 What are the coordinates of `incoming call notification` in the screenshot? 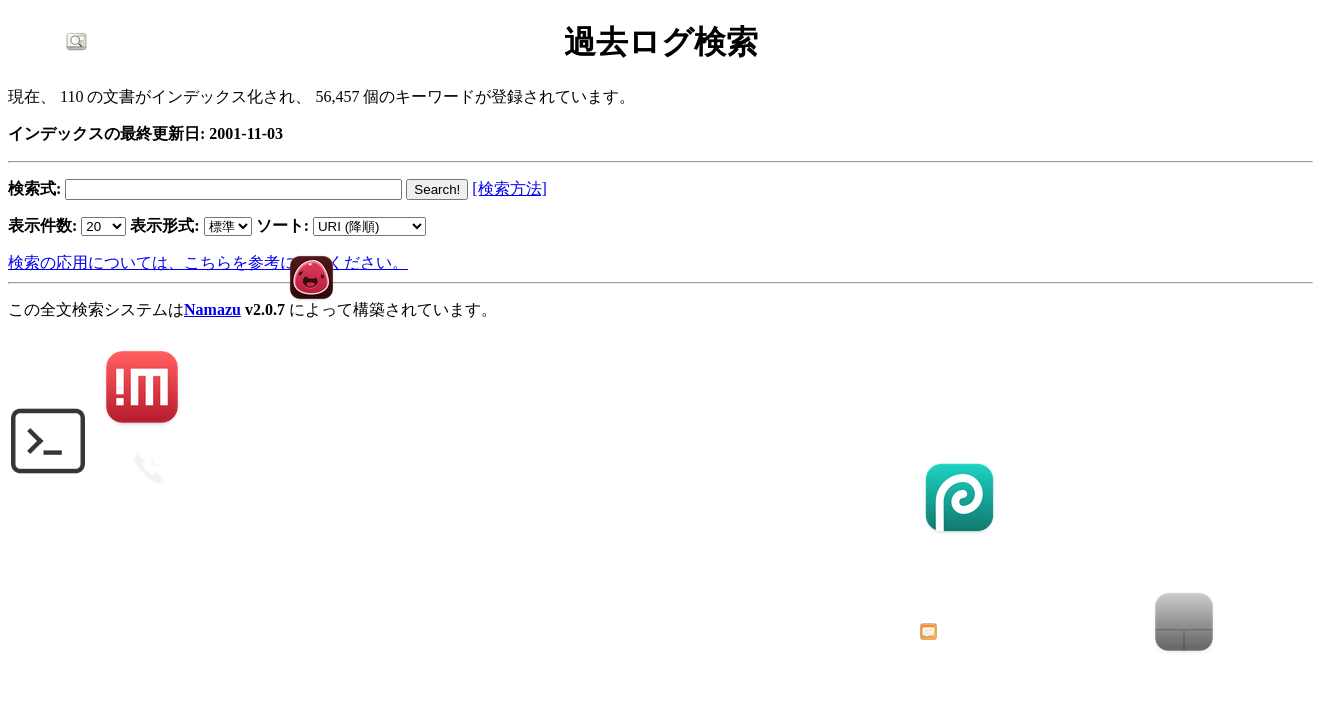 It's located at (149, 468).